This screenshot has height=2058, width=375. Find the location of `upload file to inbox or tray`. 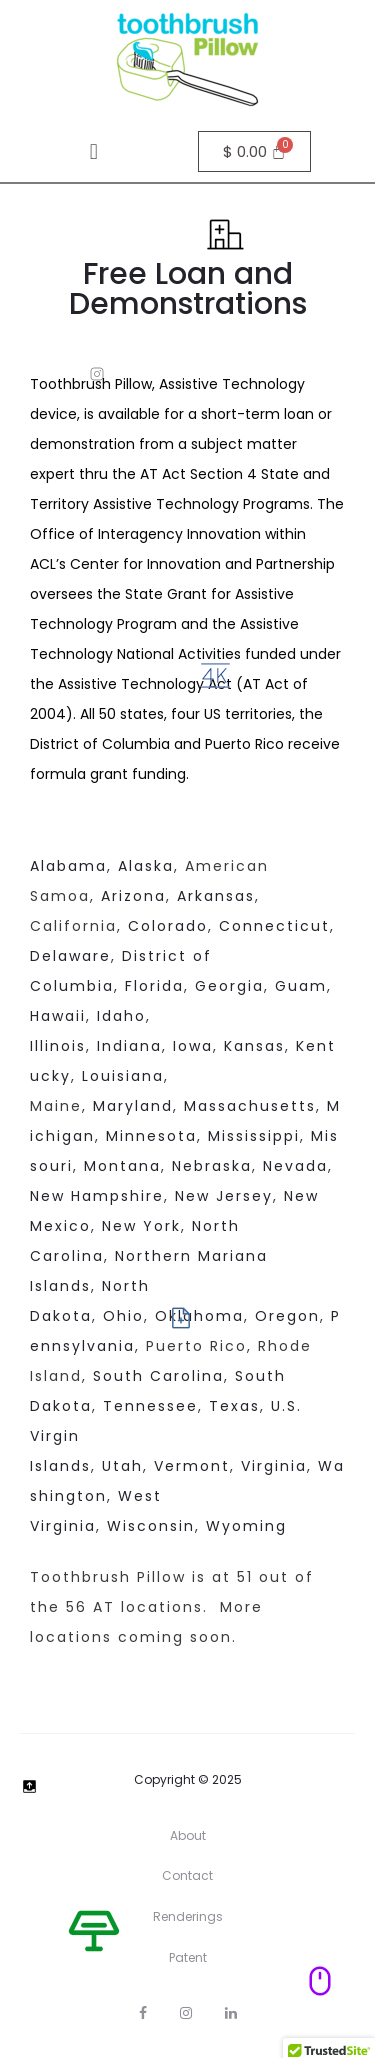

upload file to inbox or tray is located at coordinates (29, 1786).